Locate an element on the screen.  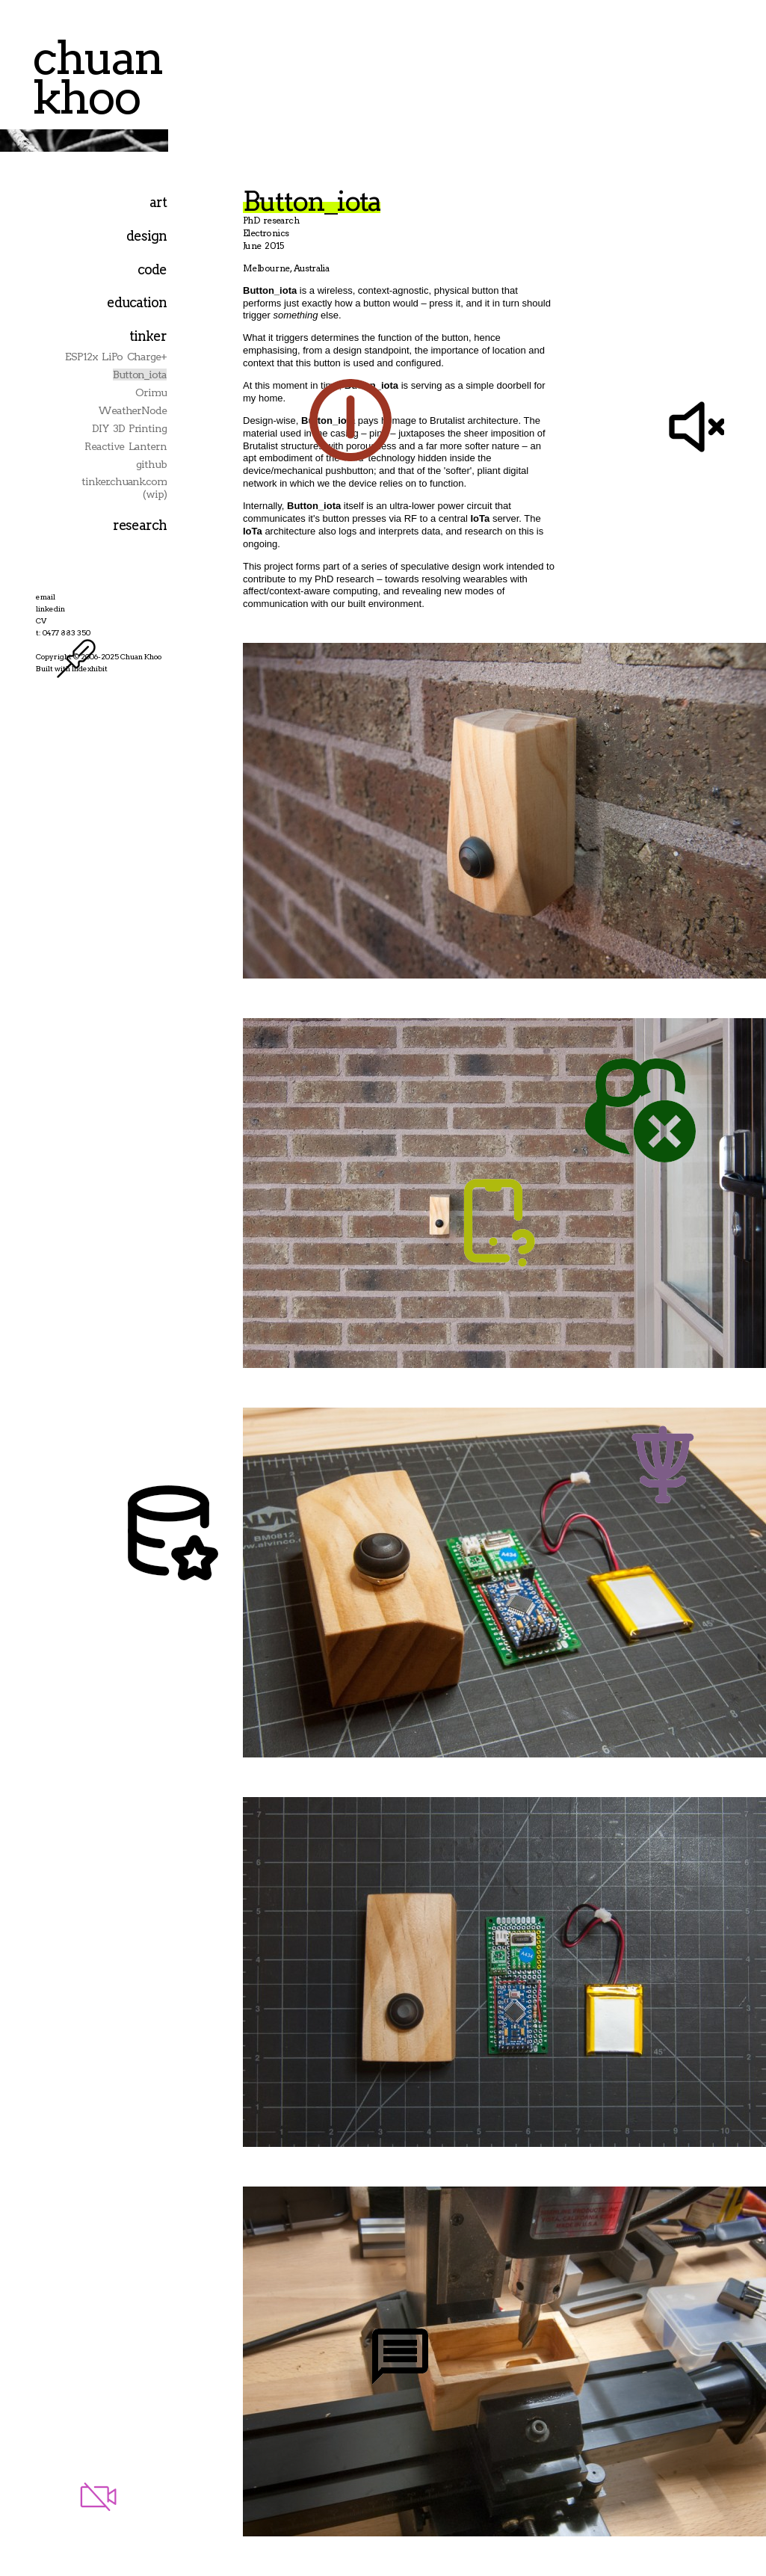
open messaging or chat is located at coordinates (400, 2356).